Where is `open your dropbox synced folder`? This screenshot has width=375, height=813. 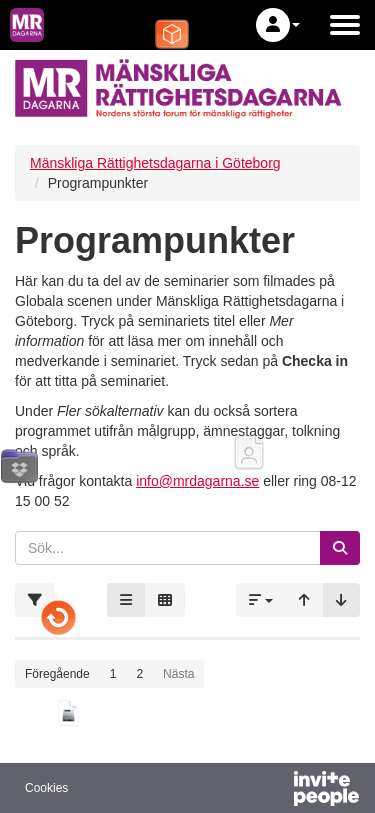
open your dropbox synced folder is located at coordinates (19, 465).